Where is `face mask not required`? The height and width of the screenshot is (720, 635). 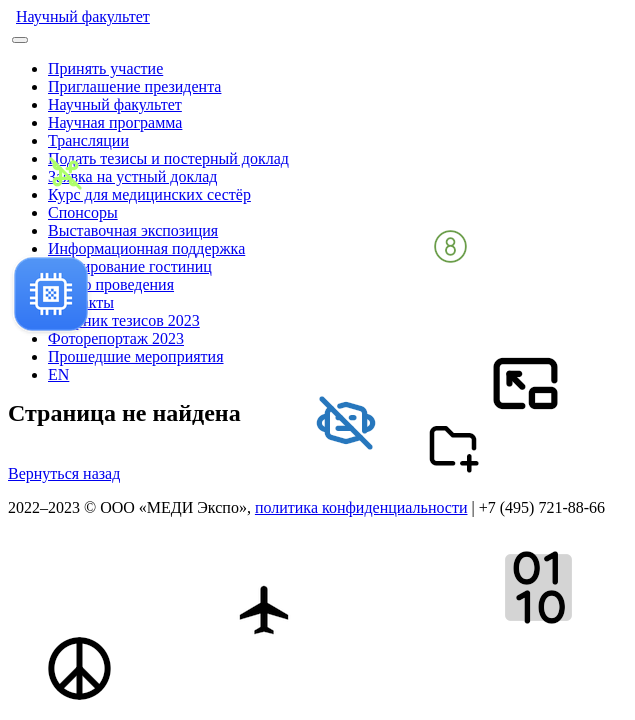
face mask not required is located at coordinates (346, 423).